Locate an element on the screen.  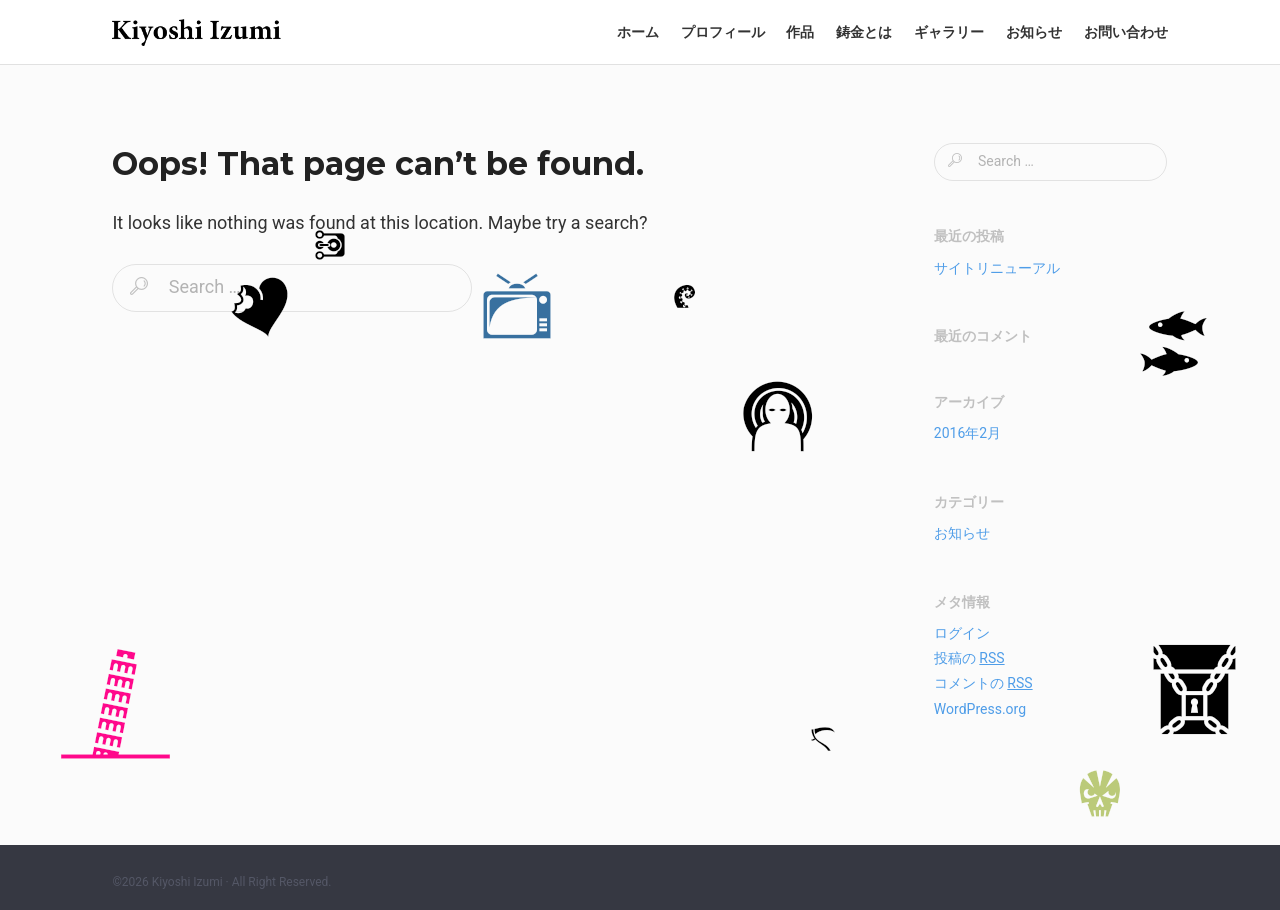
access secure storage or vault is located at coordinates (1194, 689).